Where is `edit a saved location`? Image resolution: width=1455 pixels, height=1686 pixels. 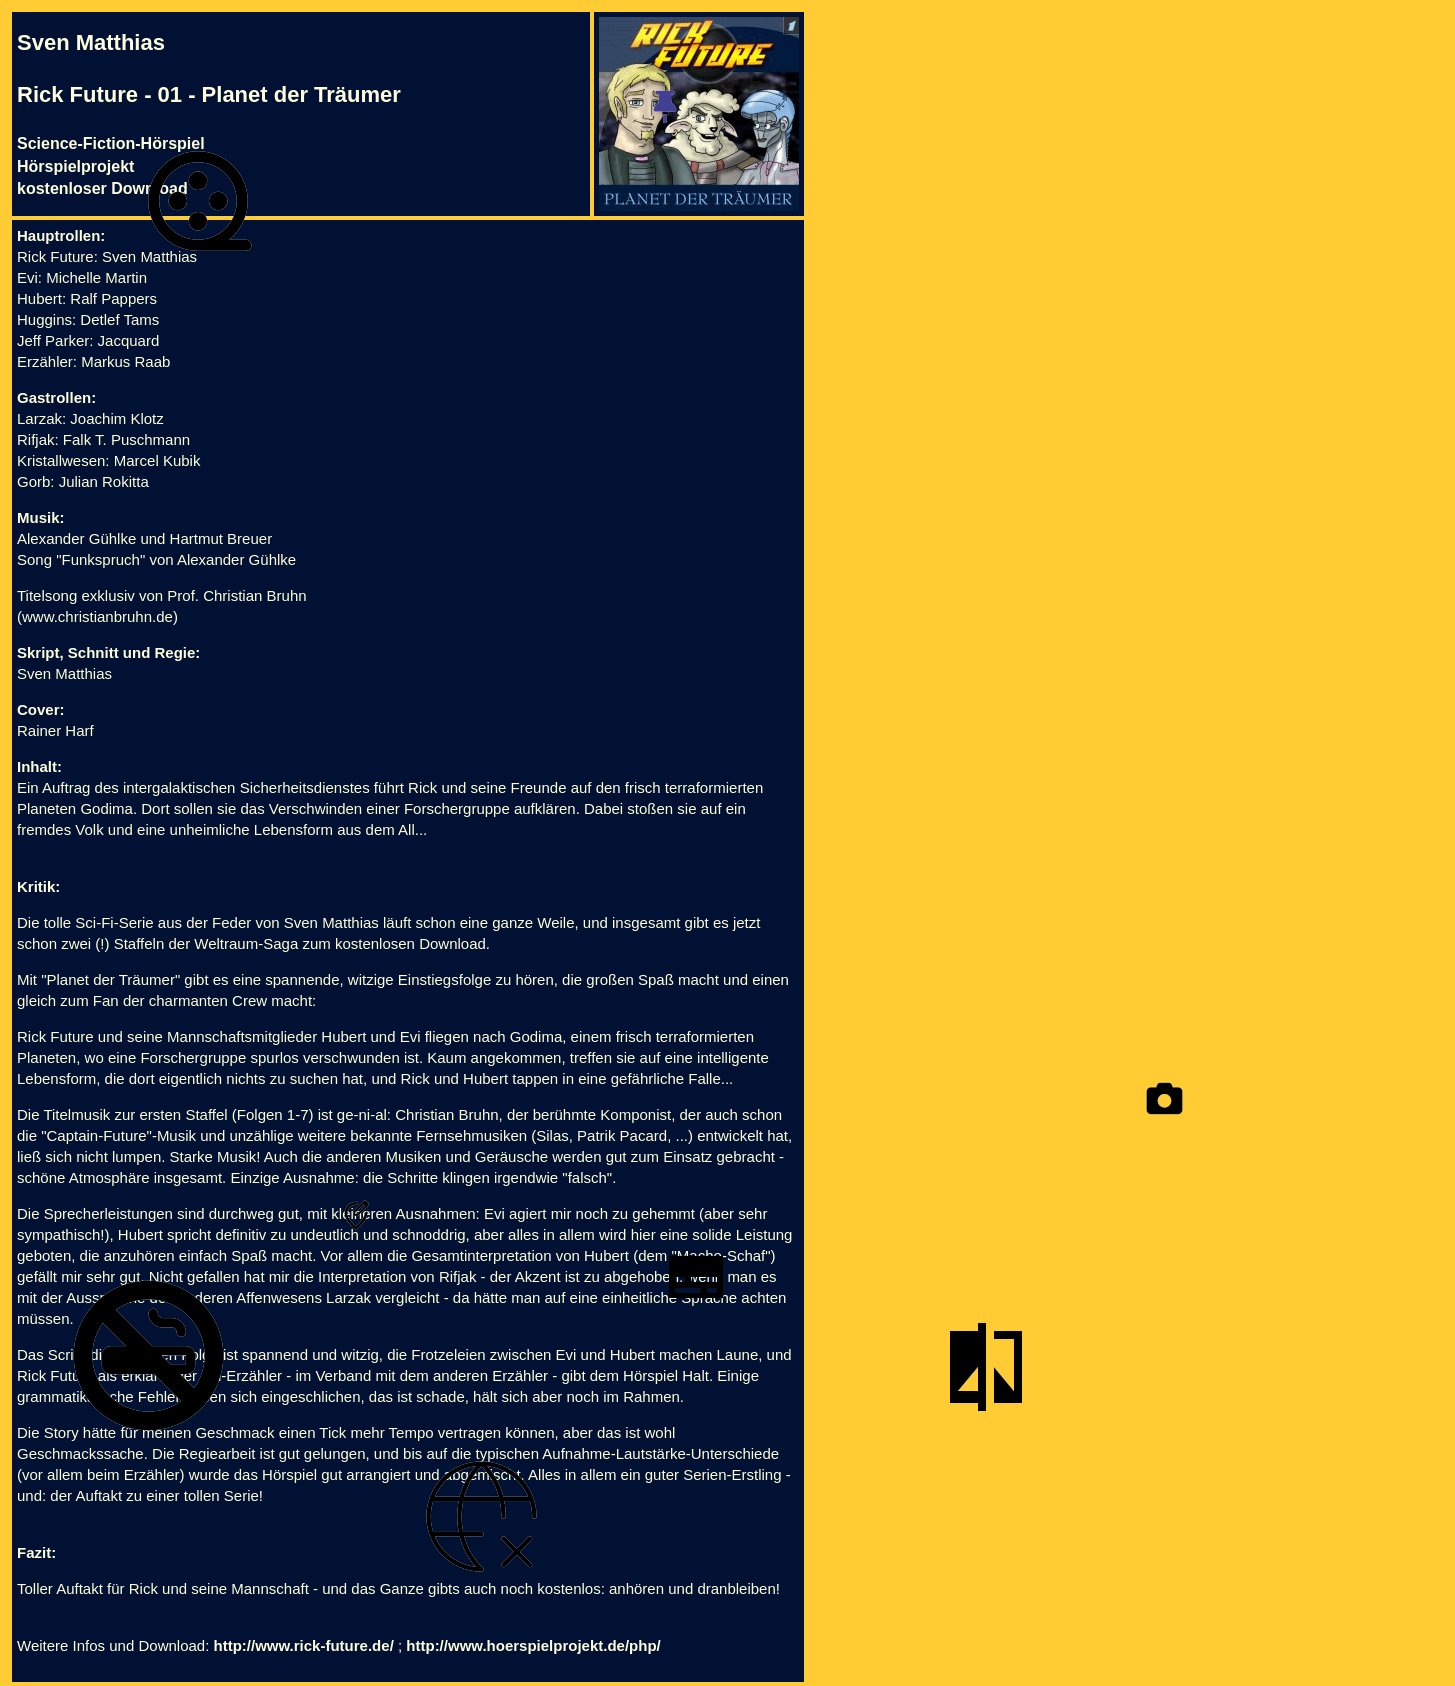
edit a saved location is located at coordinates (356, 1216).